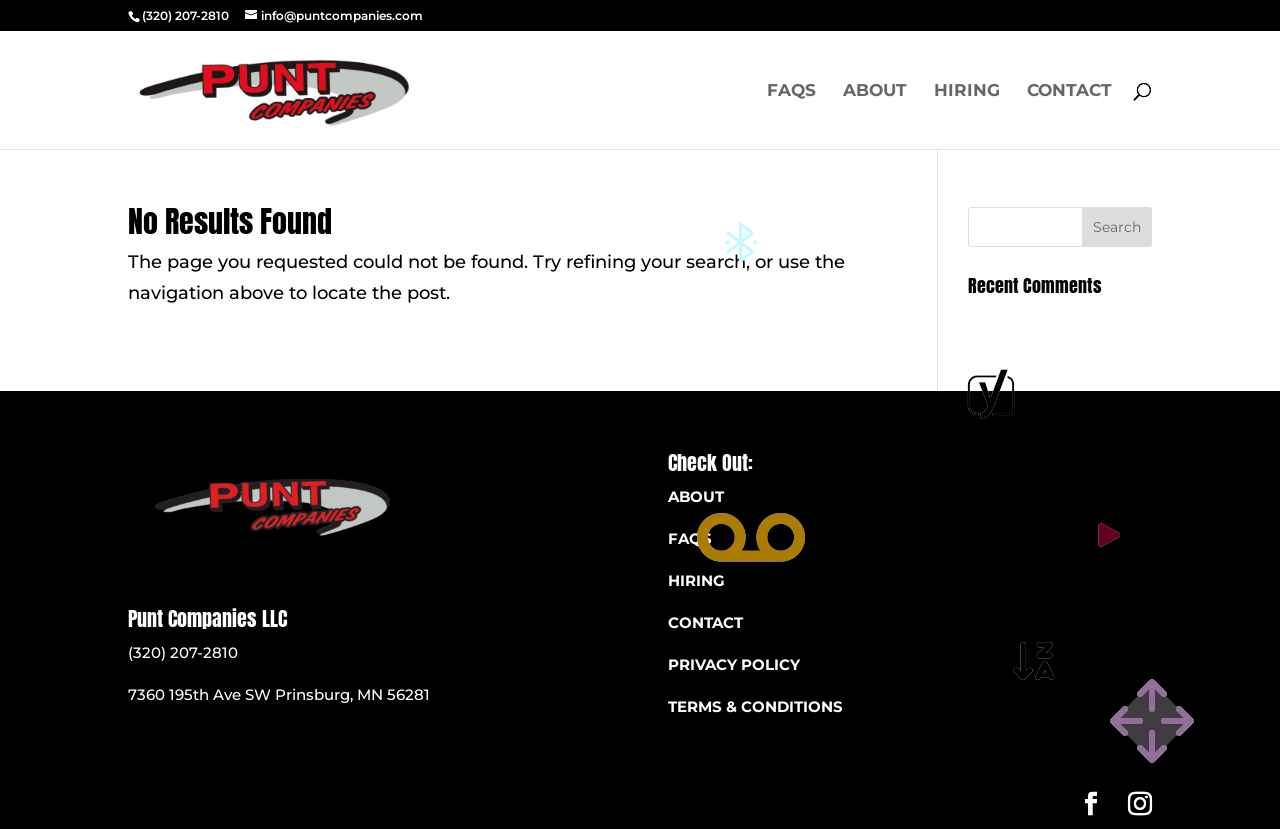 The height and width of the screenshot is (829, 1280). What do you see at coordinates (751, 540) in the screenshot?
I see `access your voicemail messages` at bounding box center [751, 540].